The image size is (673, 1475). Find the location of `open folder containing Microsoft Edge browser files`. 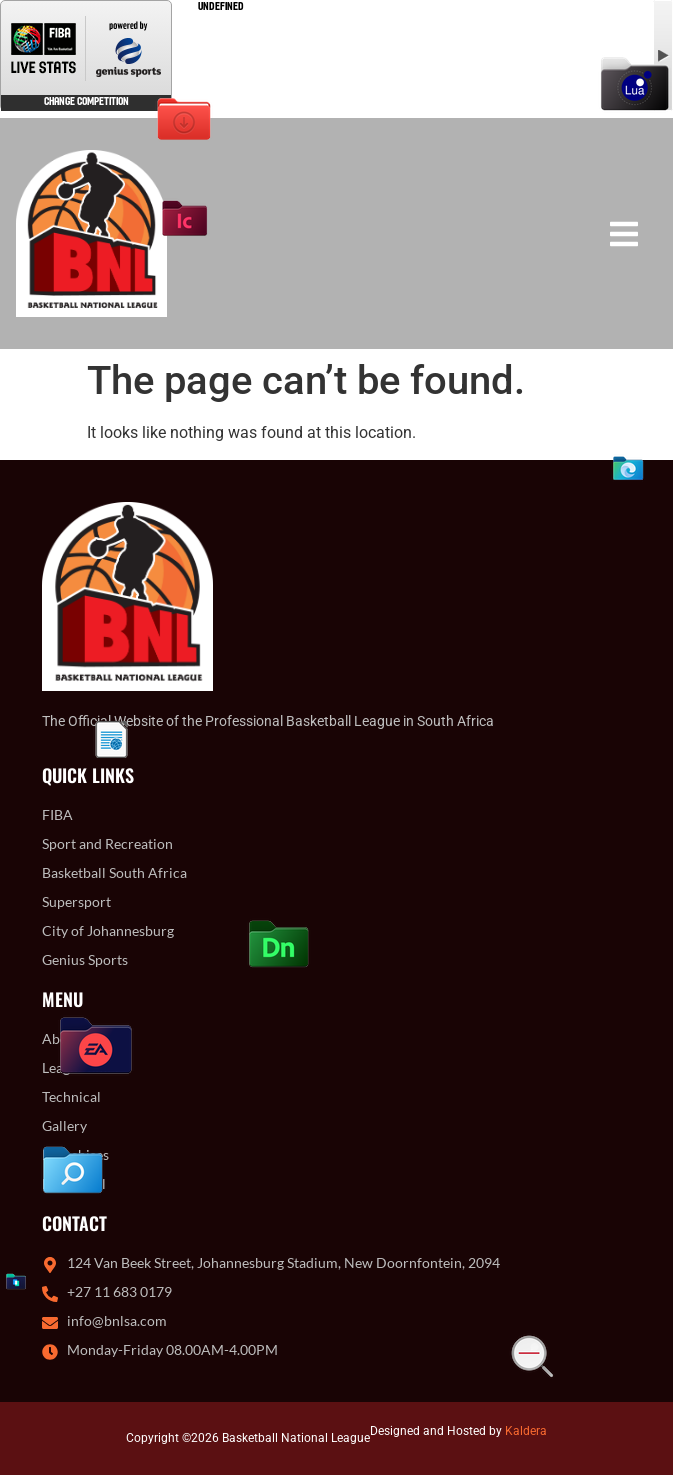

open folder containing Microsoft Edge browser files is located at coordinates (628, 469).